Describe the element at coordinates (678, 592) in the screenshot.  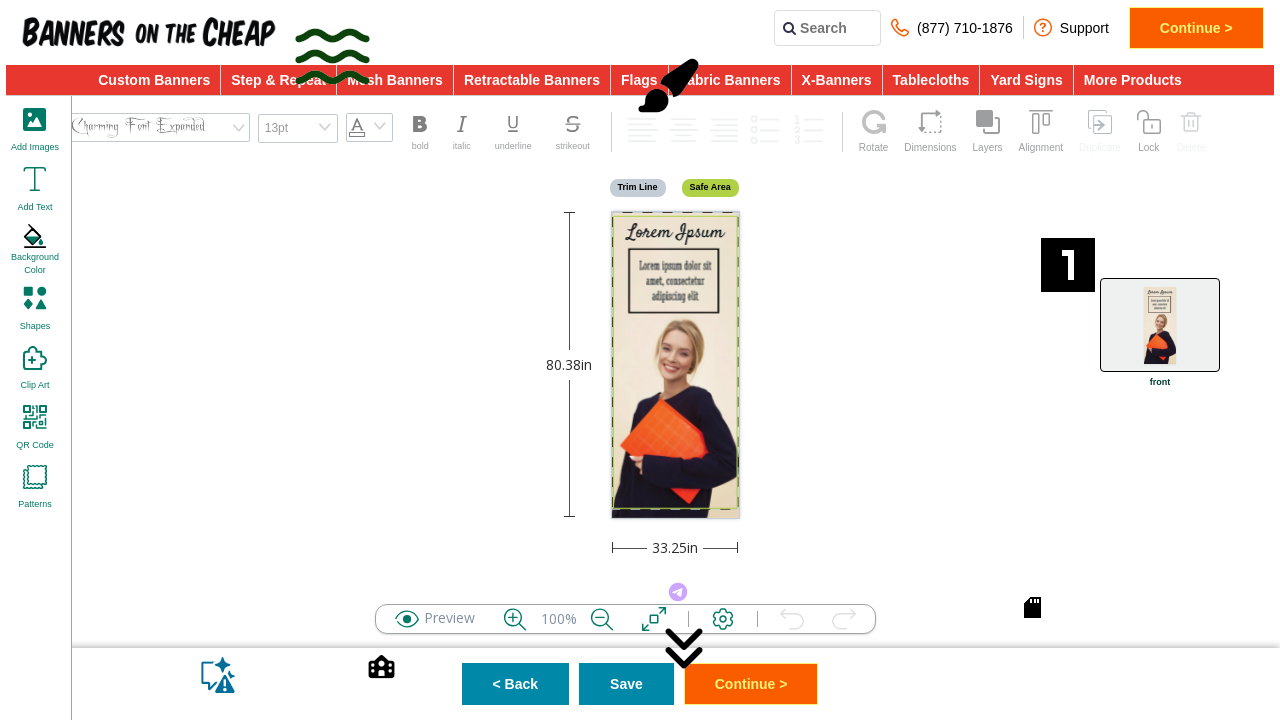
I see `open Telegram messaging app` at that location.